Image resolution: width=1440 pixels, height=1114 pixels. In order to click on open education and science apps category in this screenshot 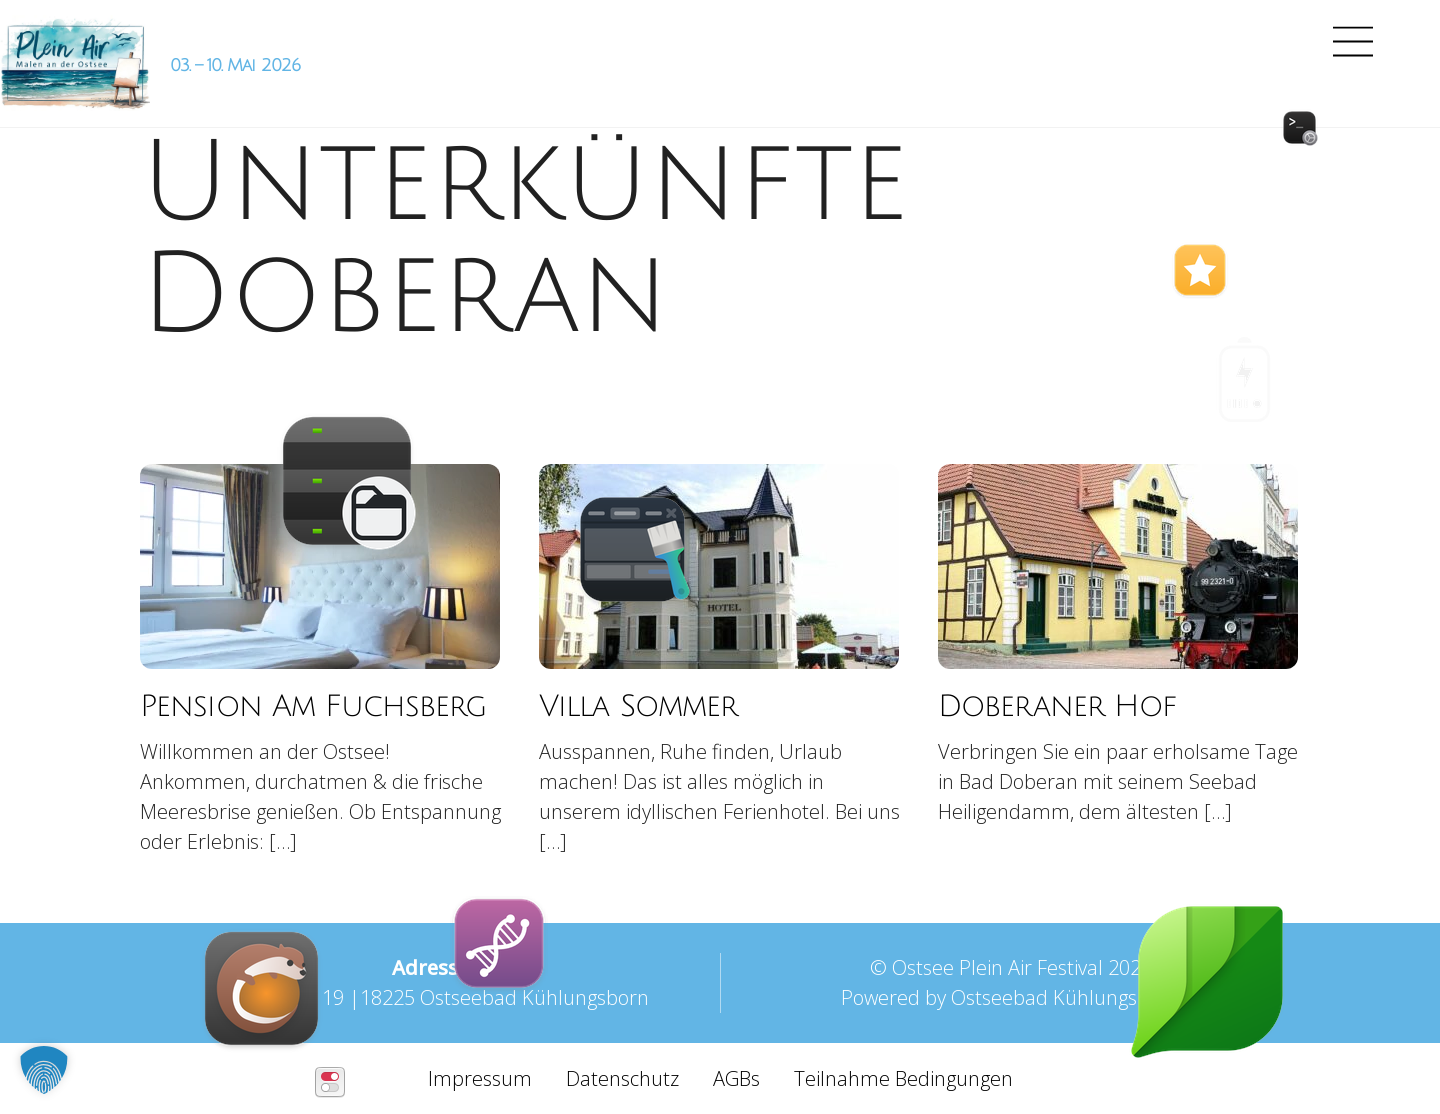, I will do `click(499, 945)`.